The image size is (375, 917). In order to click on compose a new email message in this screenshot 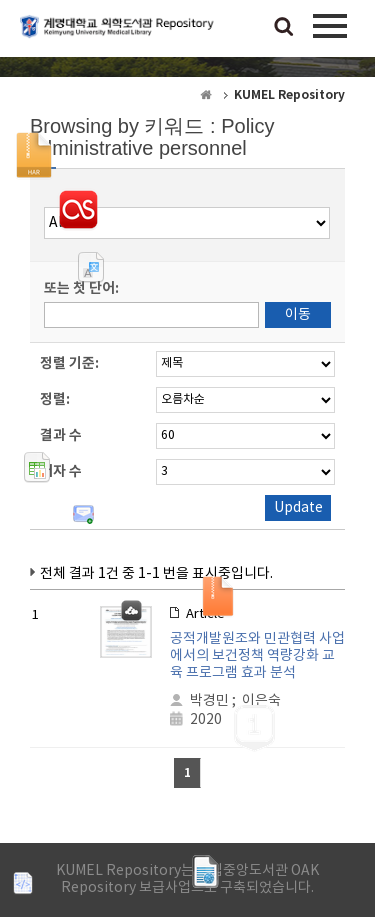, I will do `click(83, 513)`.